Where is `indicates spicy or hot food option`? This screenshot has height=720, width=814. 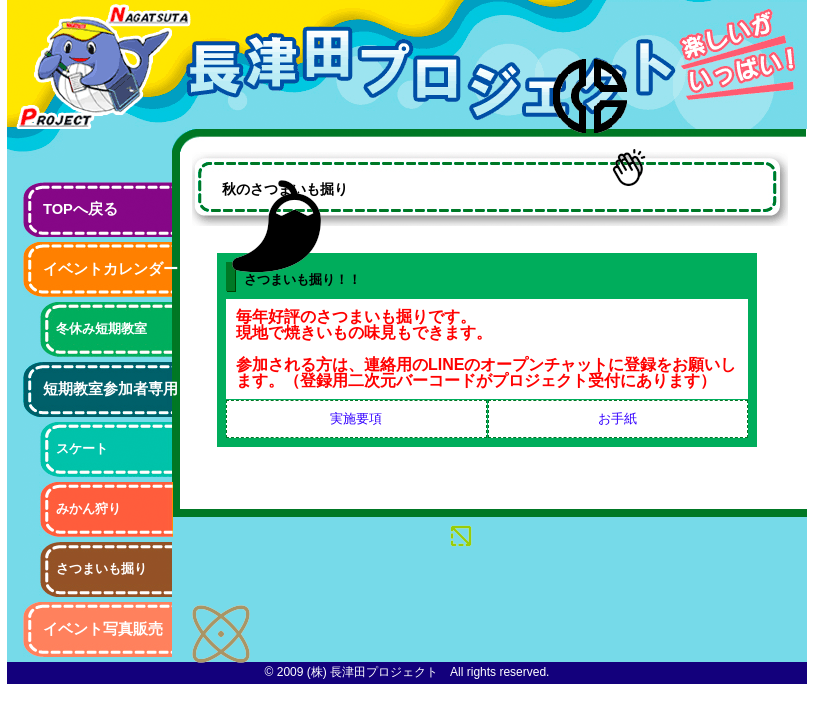 indicates spicy or hot food option is located at coordinates (281, 229).